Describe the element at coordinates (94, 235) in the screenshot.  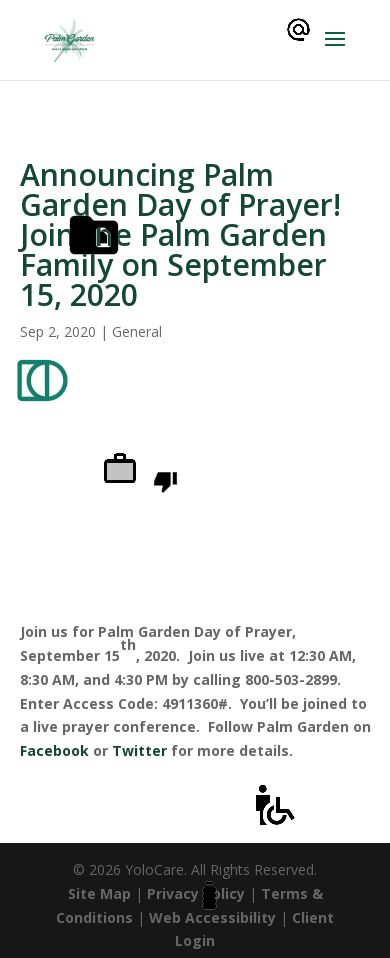
I see `access saved code snippets` at that location.